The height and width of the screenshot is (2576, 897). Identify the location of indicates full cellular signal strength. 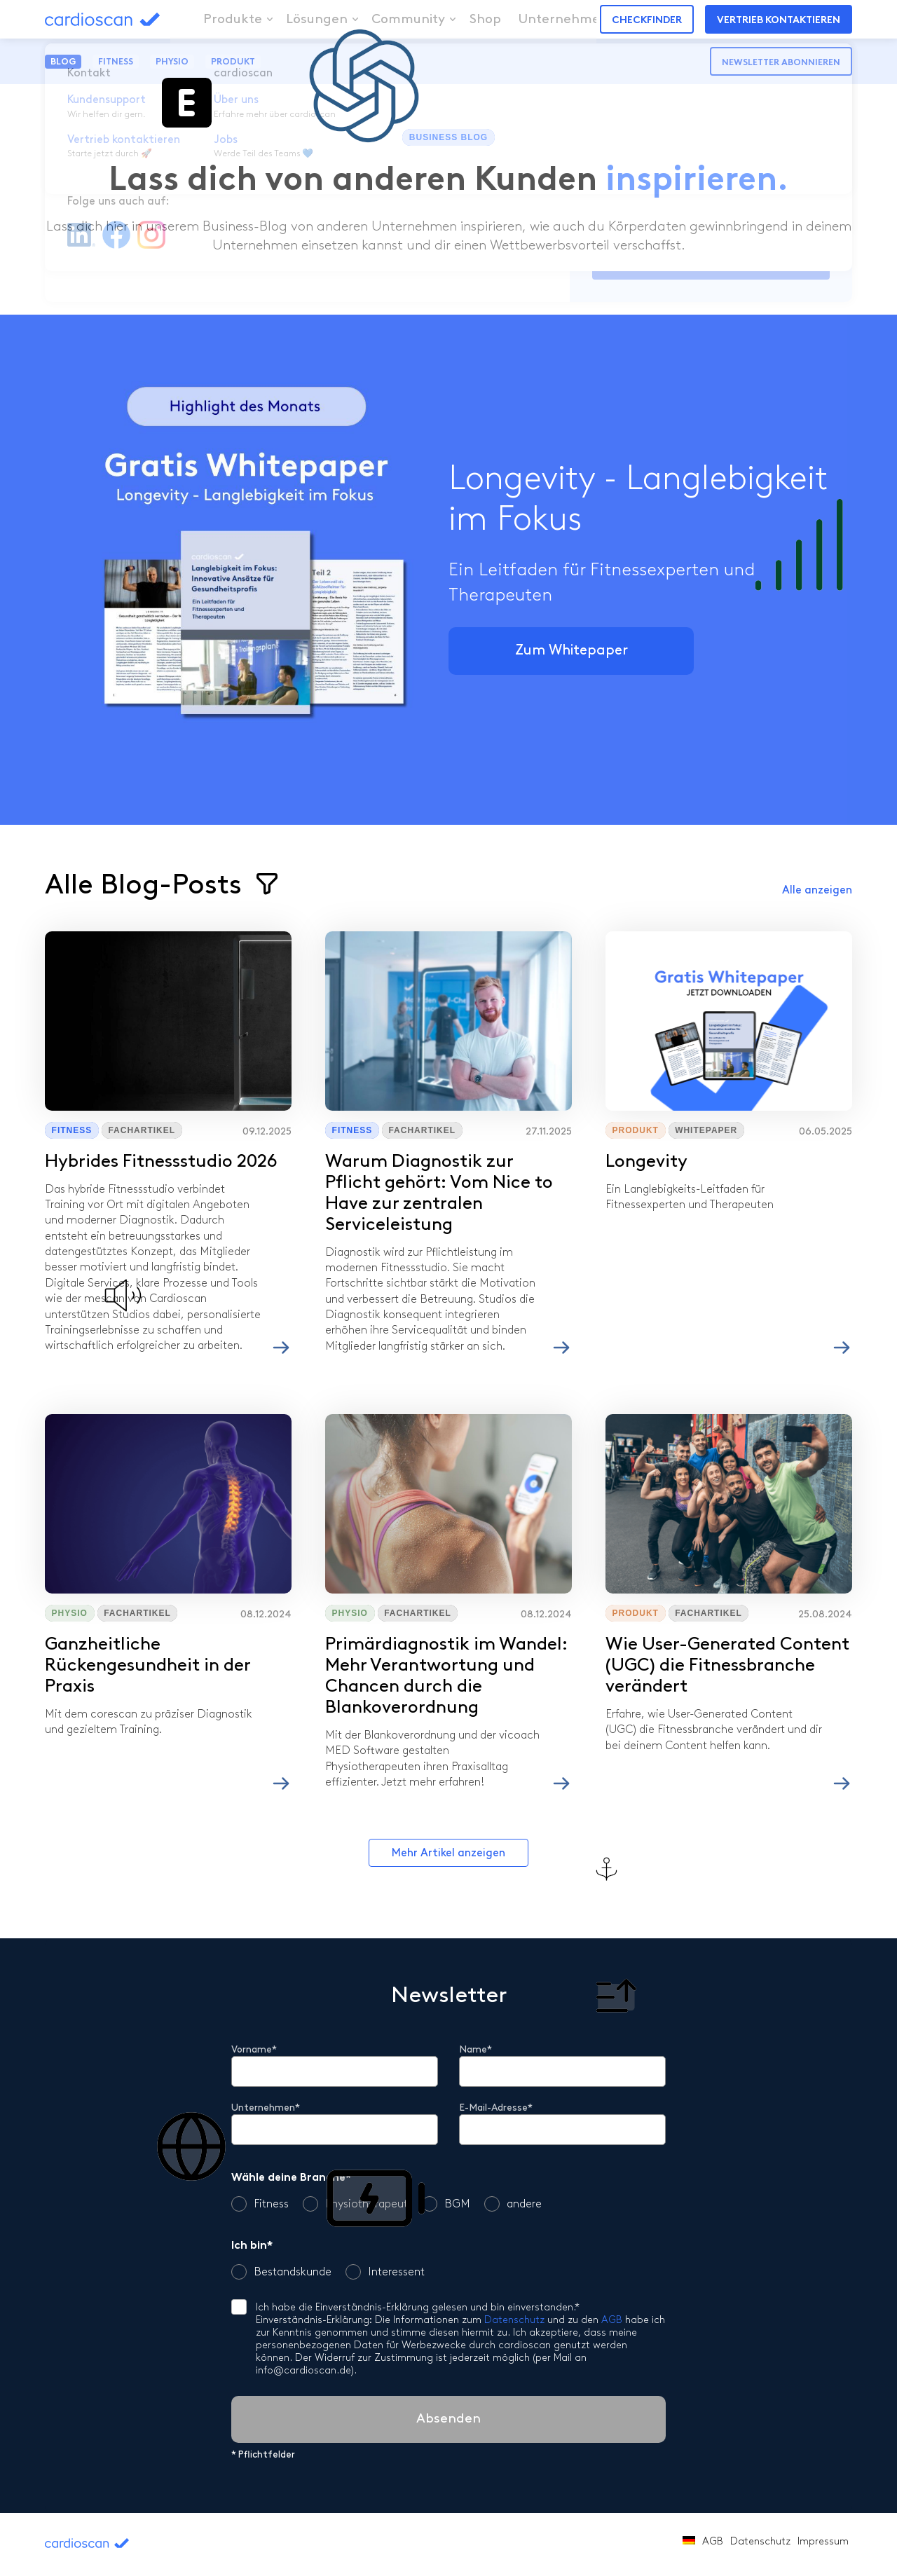
(803, 551).